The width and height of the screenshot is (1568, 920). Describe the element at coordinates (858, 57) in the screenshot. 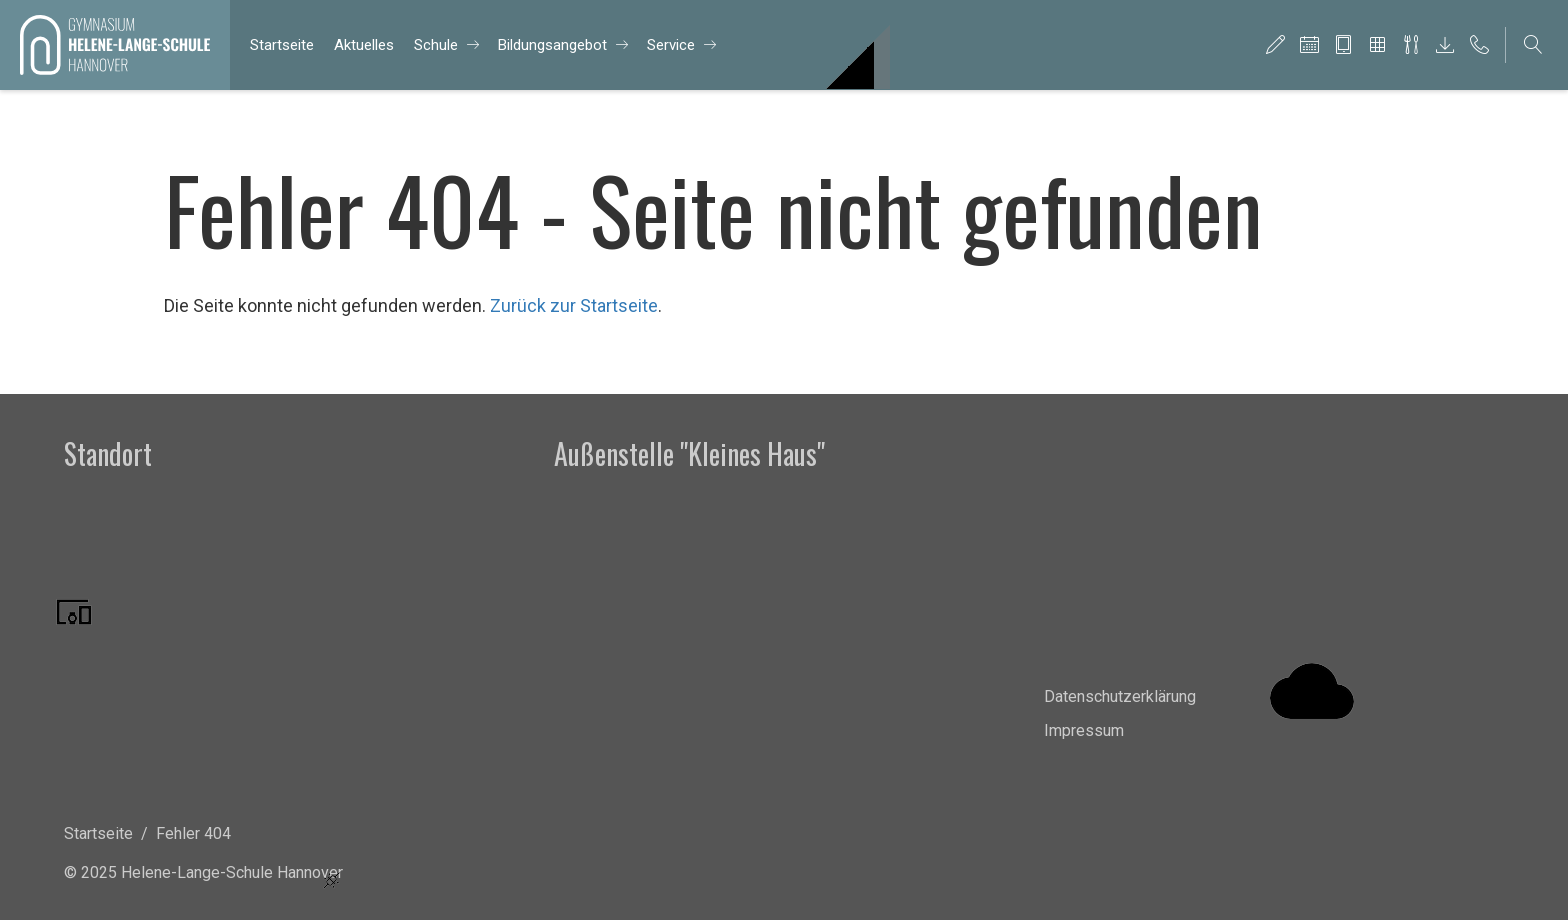

I see `indicates moderate cellular signal strength` at that location.